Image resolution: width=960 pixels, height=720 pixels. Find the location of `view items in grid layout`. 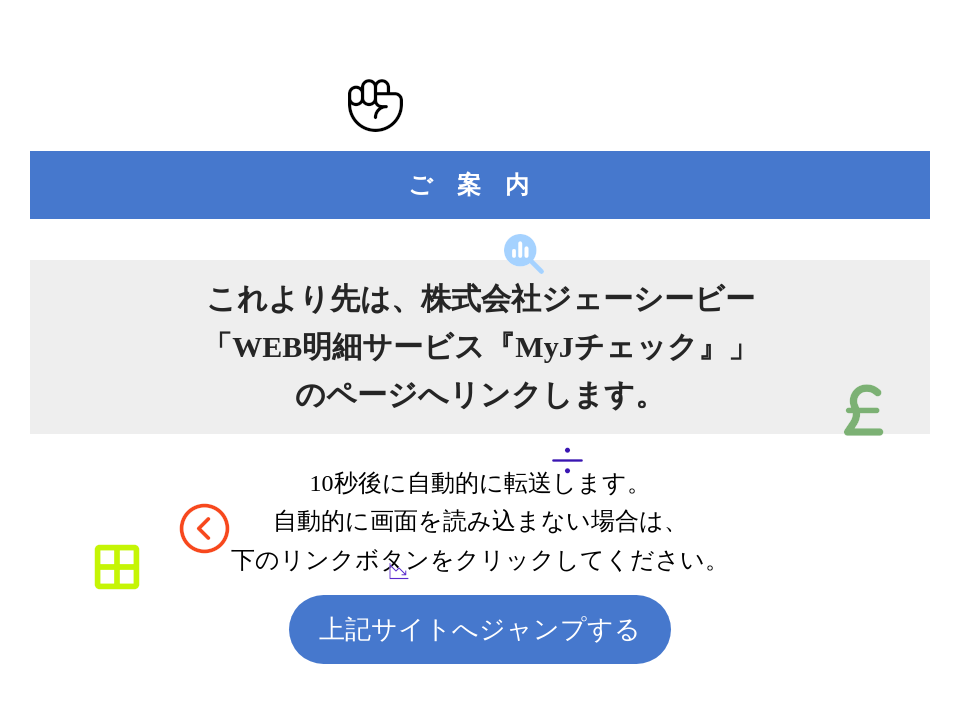

view items in grid layout is located at coordinates (117, 567).